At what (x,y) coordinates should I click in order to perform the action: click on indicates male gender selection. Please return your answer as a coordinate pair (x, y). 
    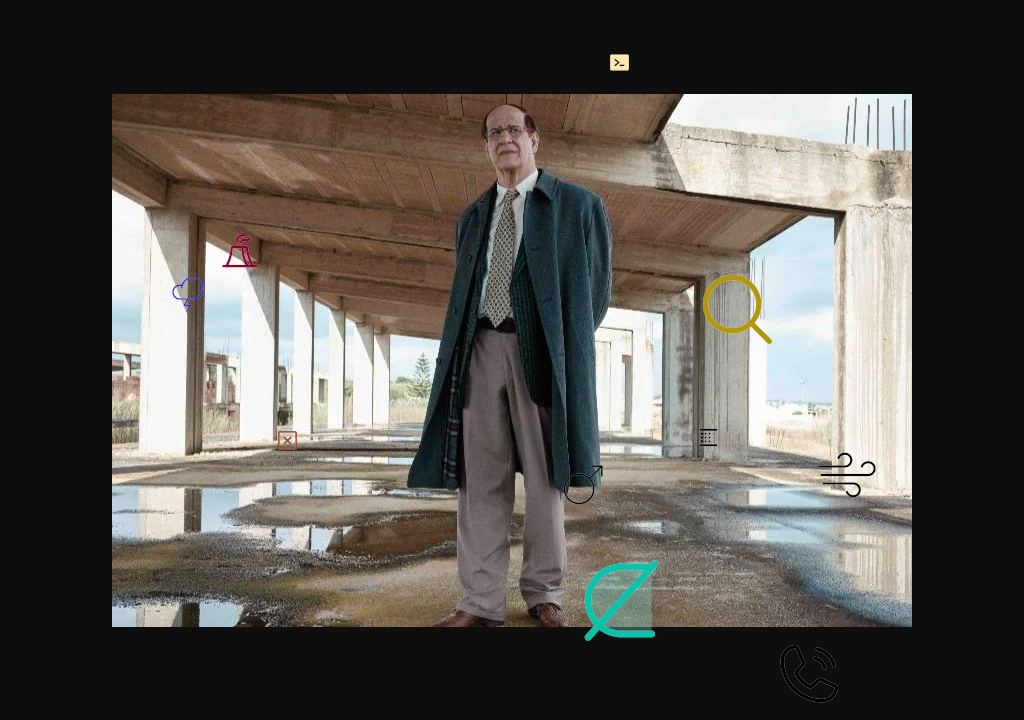
    Looking at the image, I should click on (584, 484).